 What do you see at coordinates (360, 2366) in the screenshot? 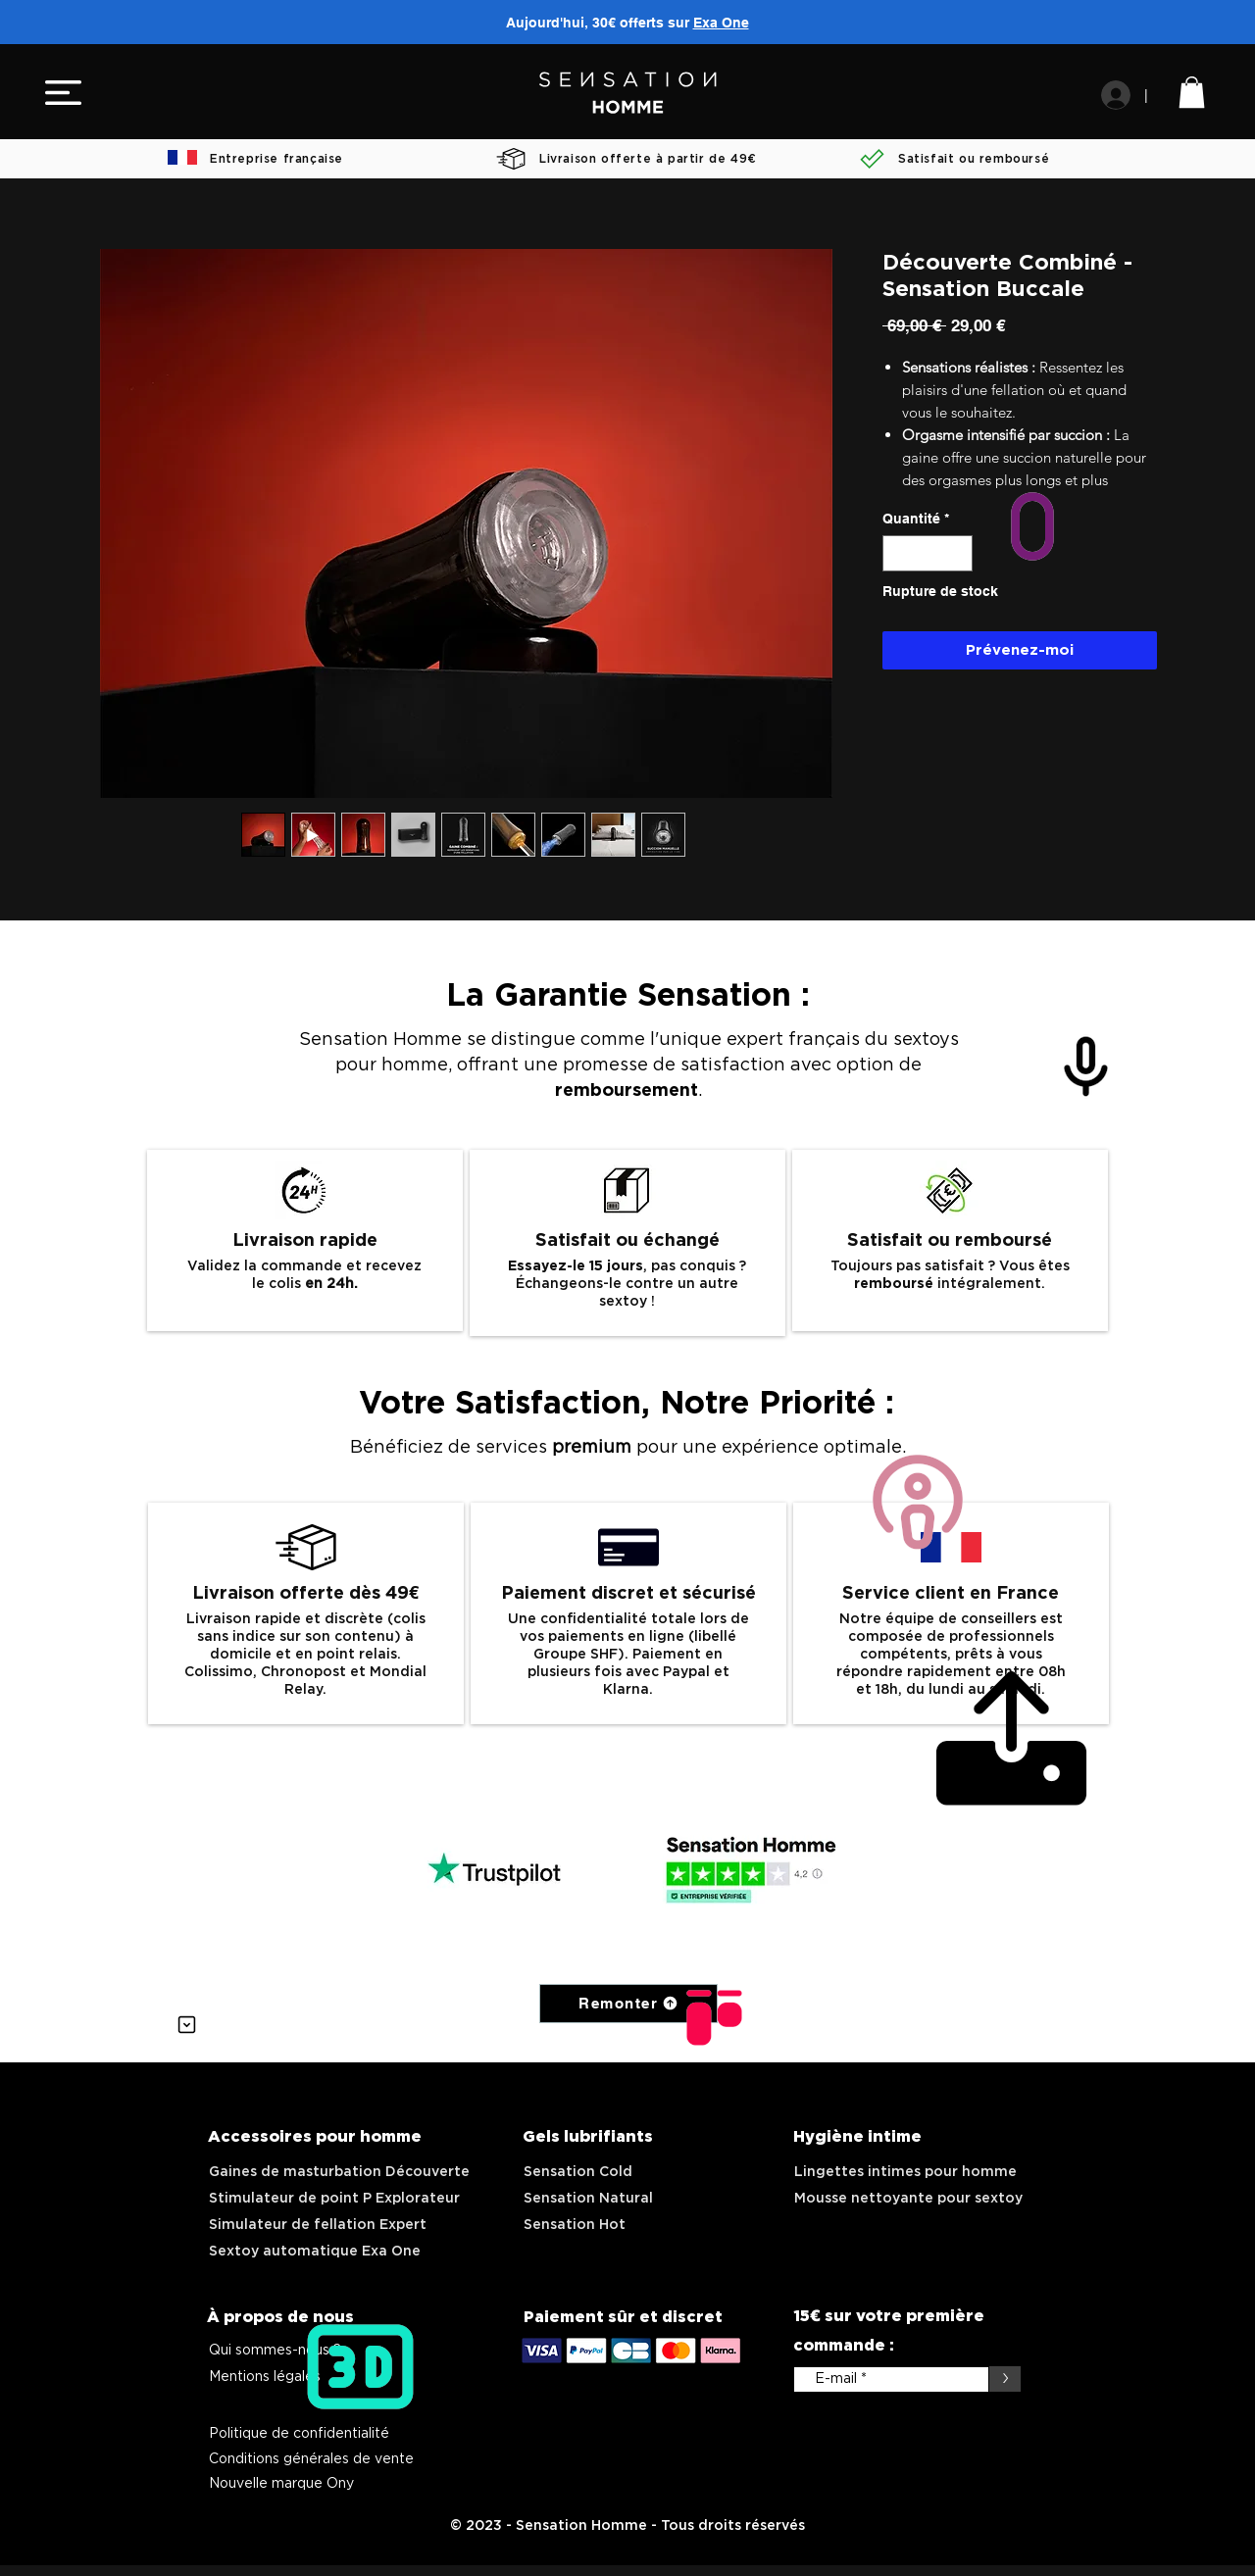
I see `enable 3D viewing mode` at bounding box center [360, 2366].